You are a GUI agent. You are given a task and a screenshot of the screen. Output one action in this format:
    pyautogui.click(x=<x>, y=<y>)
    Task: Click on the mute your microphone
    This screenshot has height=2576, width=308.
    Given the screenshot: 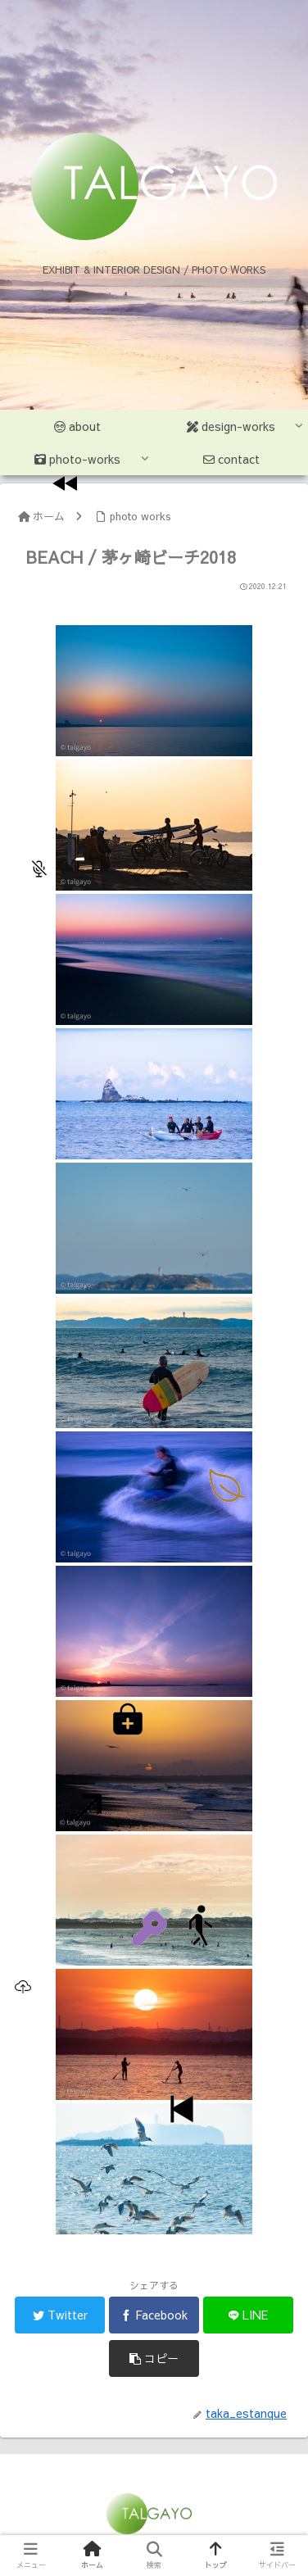 What is the action you would take?
    pyautogui.click(x=38, y=868)
    